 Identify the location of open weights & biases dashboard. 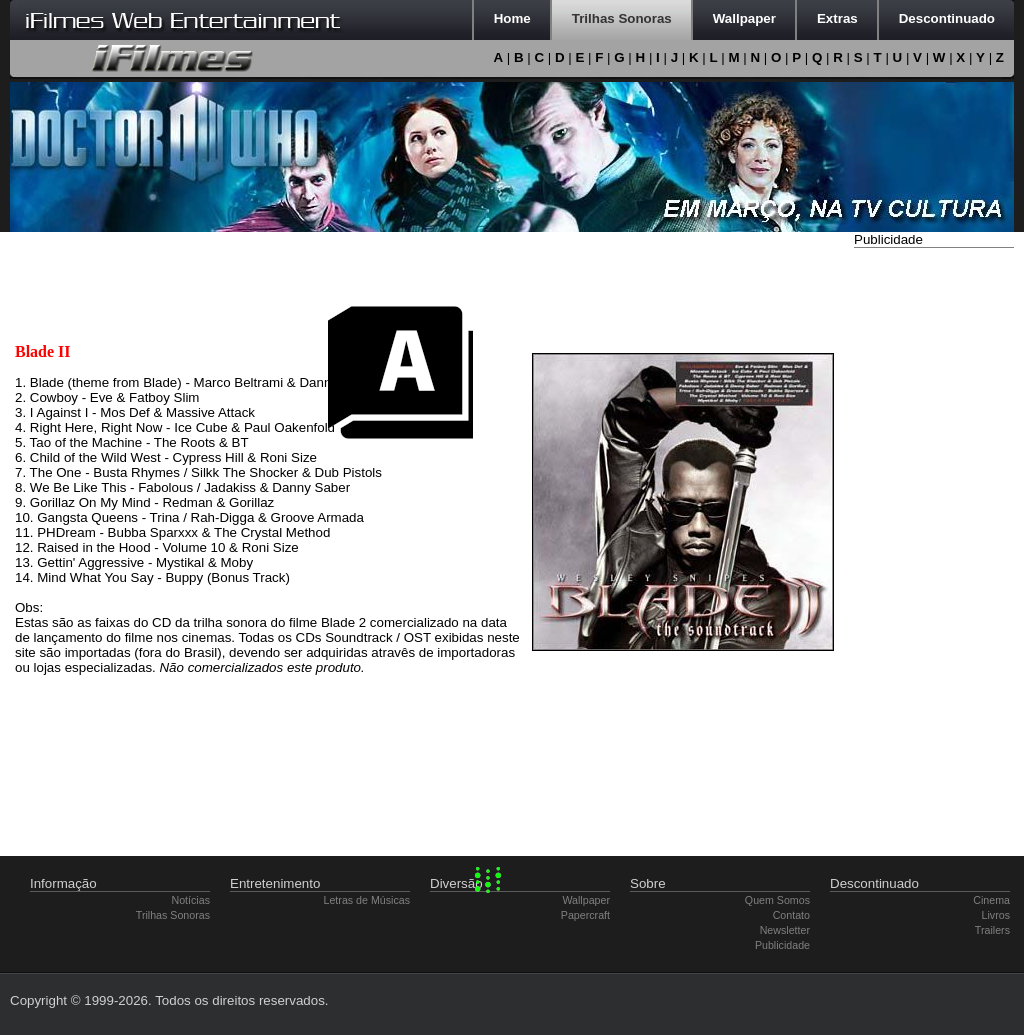
(488, 880).